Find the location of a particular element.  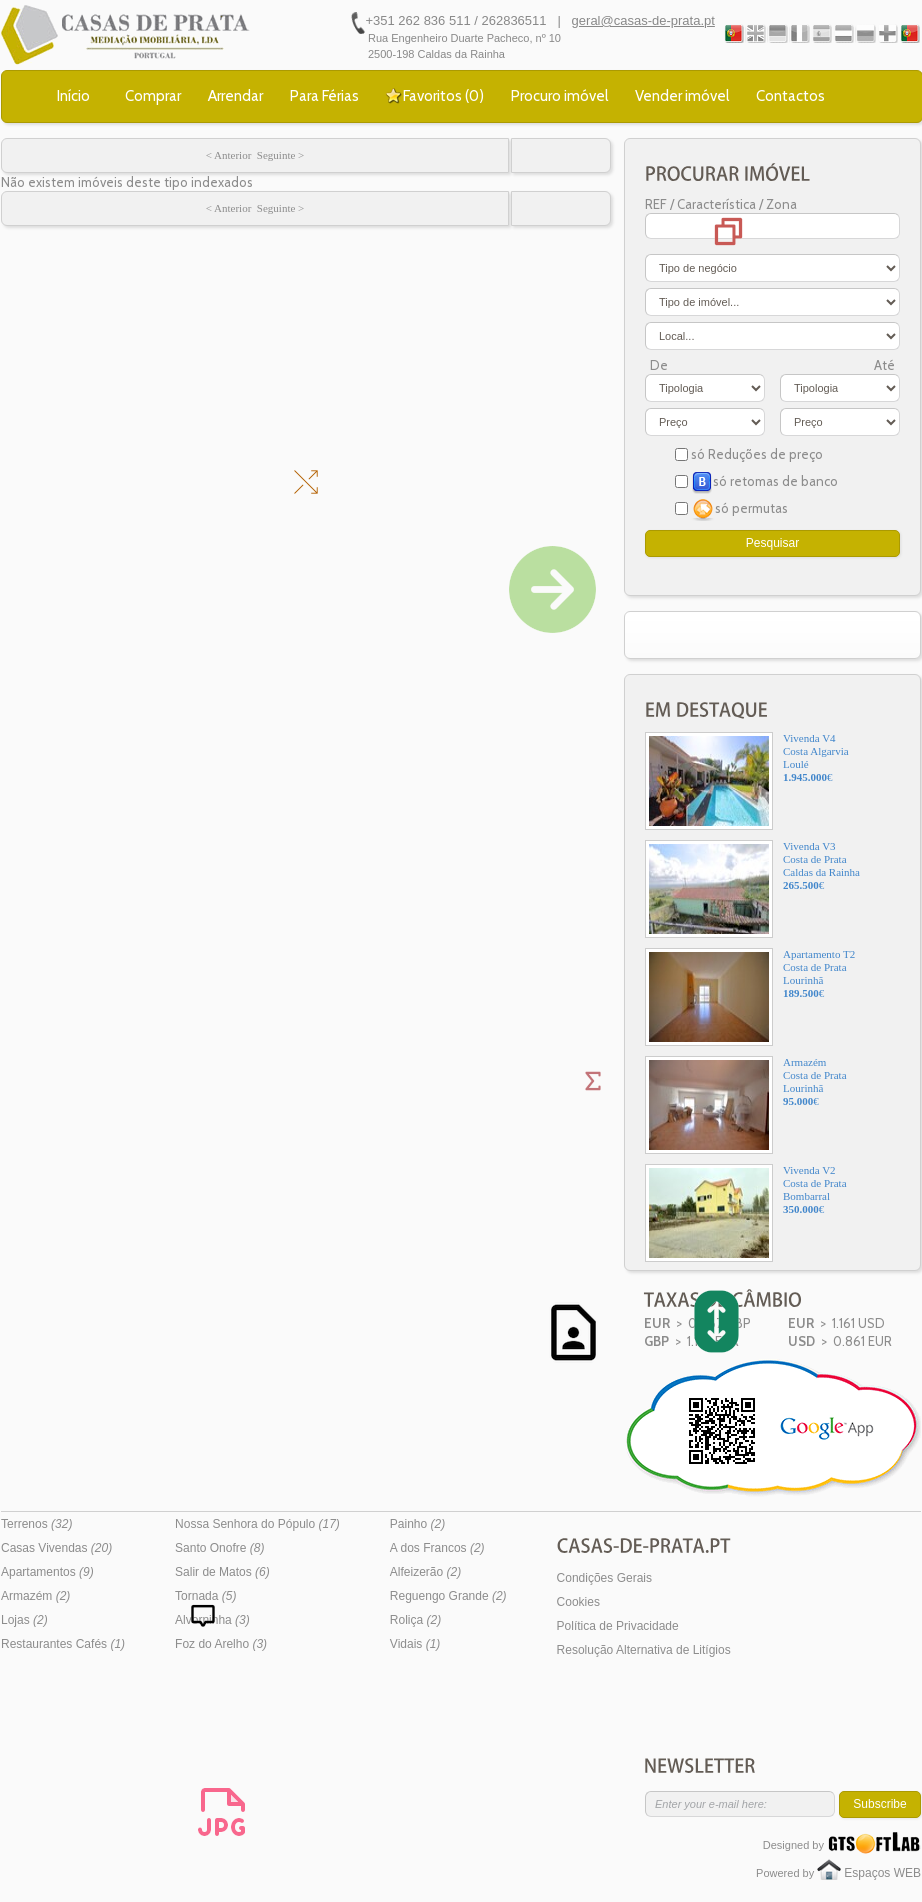

view contact details is located at coordinates (573, 1332).